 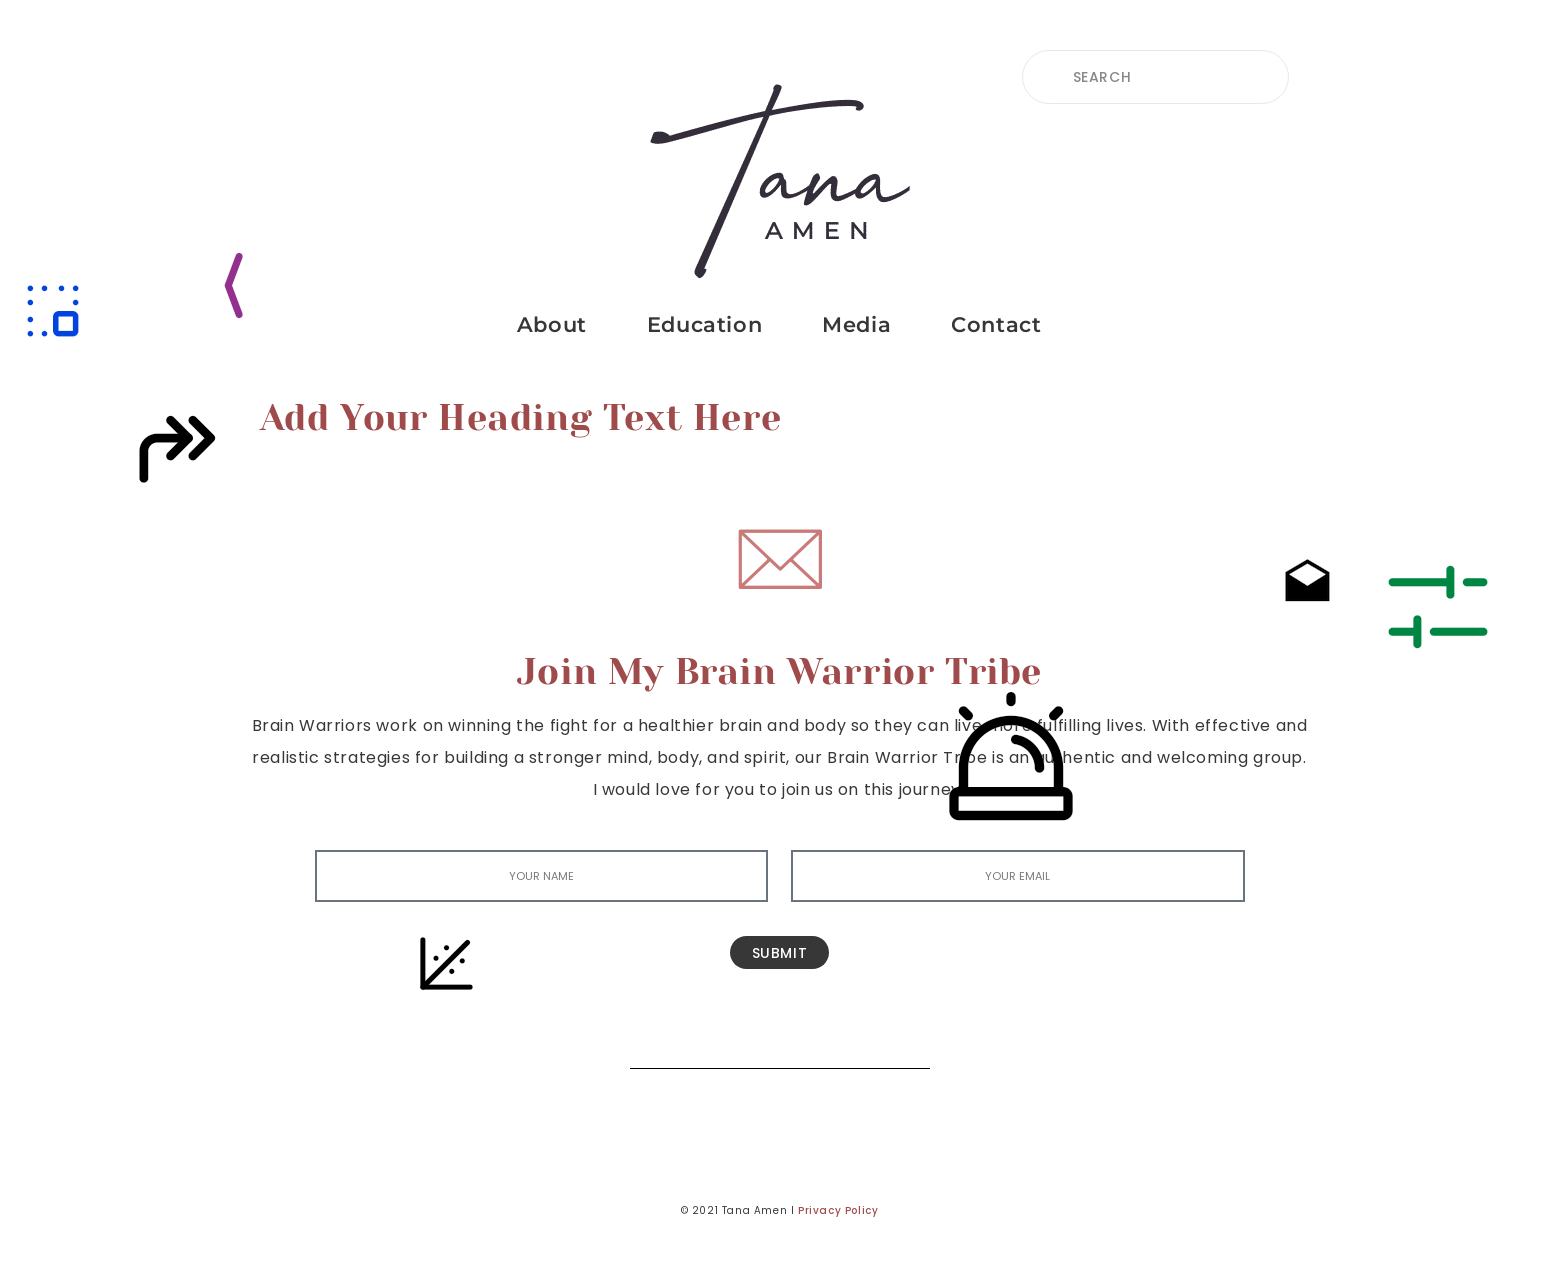 What do you see at coordinates (179, 451) in the screenshot?
I see `forward message to multiple recipients` at bounding box center [179, 451].